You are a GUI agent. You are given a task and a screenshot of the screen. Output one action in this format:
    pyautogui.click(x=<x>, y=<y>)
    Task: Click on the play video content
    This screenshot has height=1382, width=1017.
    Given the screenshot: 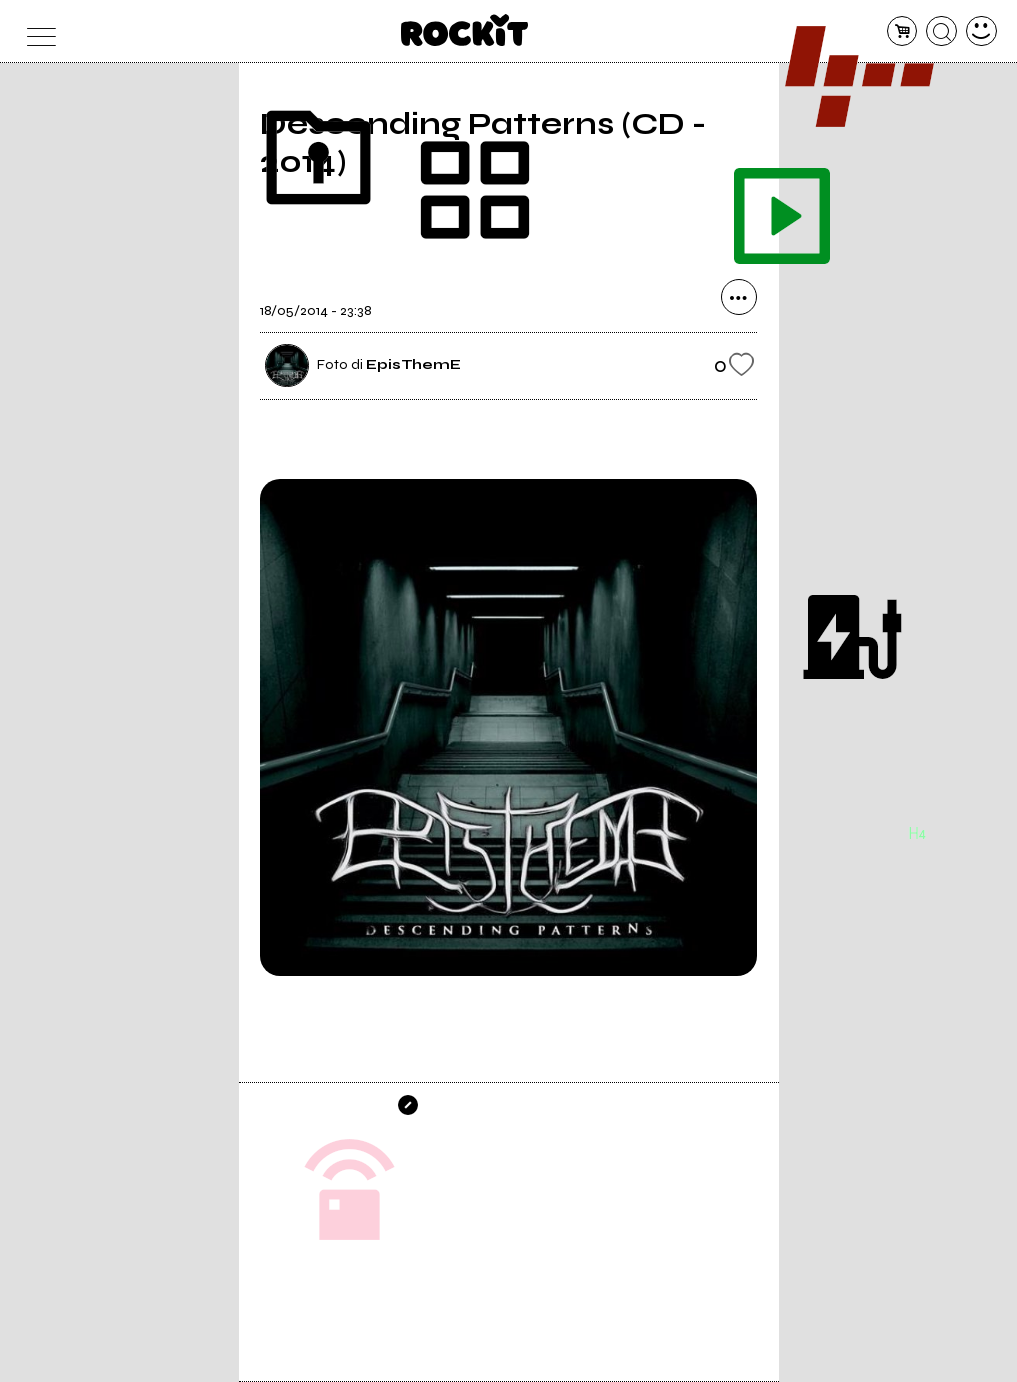 What is the action you would take?
    pyautogui.click(x=782, y=216)
    